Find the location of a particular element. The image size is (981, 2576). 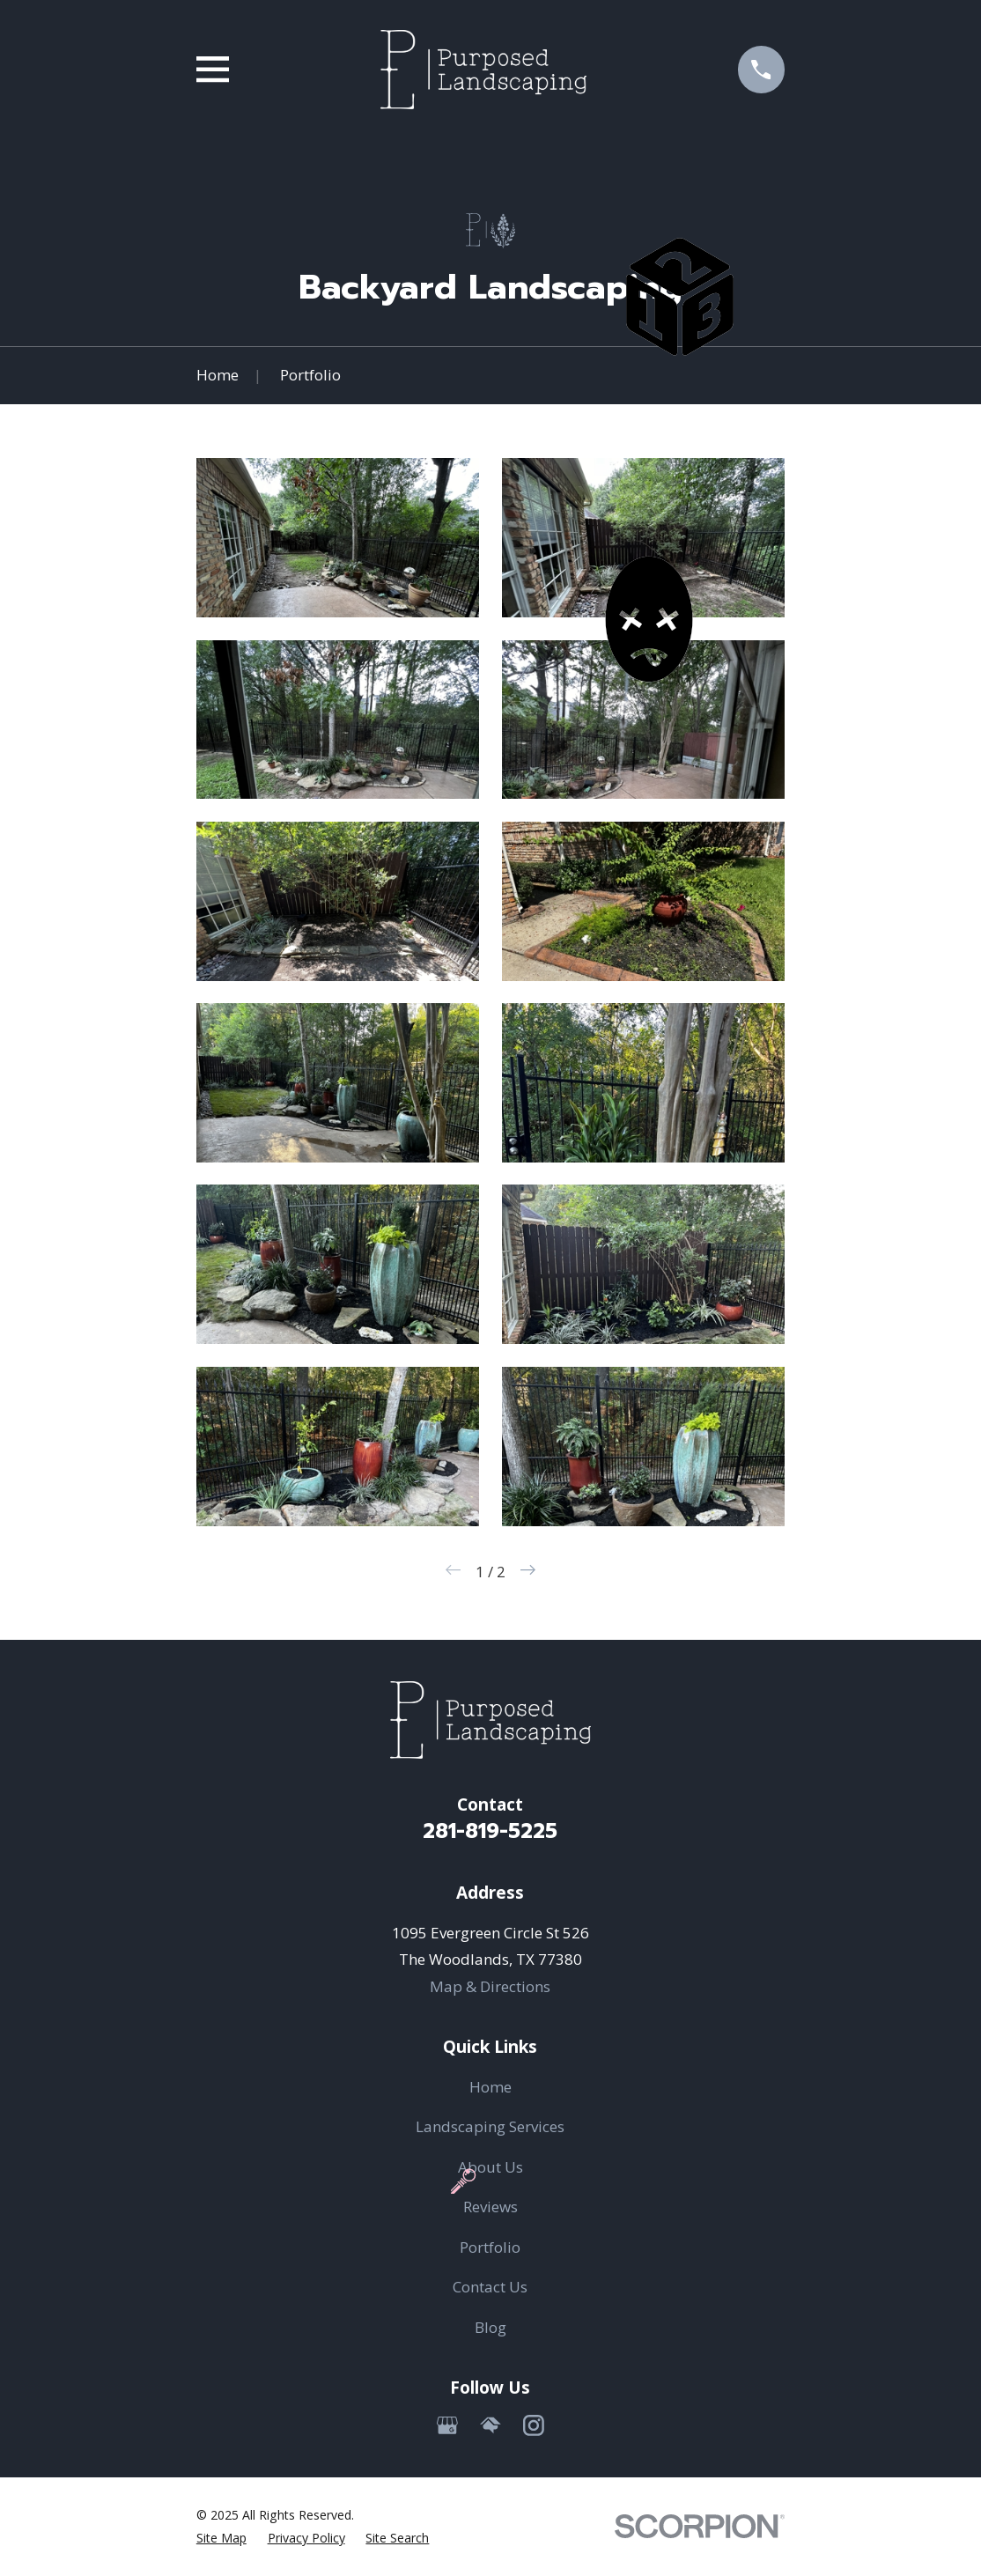

roll dice or generate random number is located at coordinates (680, 298).